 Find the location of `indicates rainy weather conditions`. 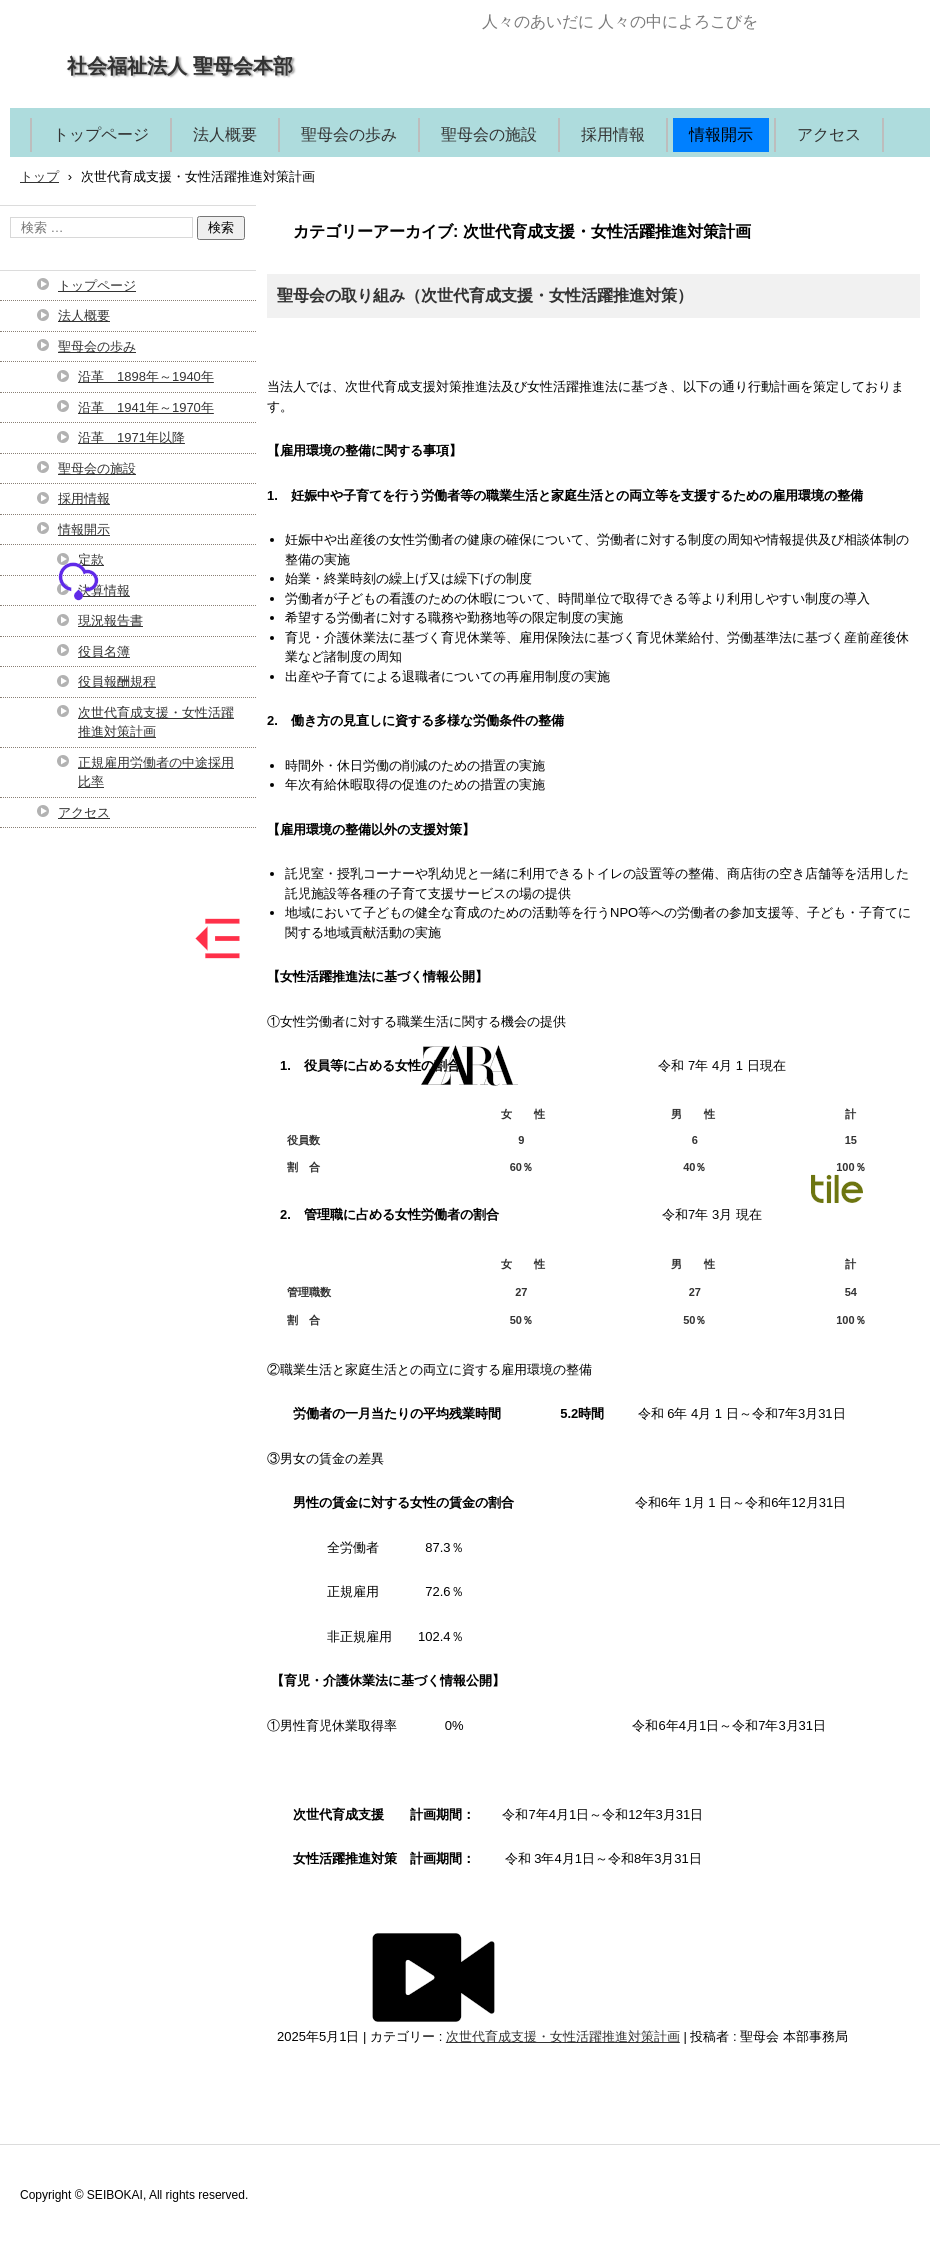

indicates rainy weather conditions is located at coordinates (78, 580).